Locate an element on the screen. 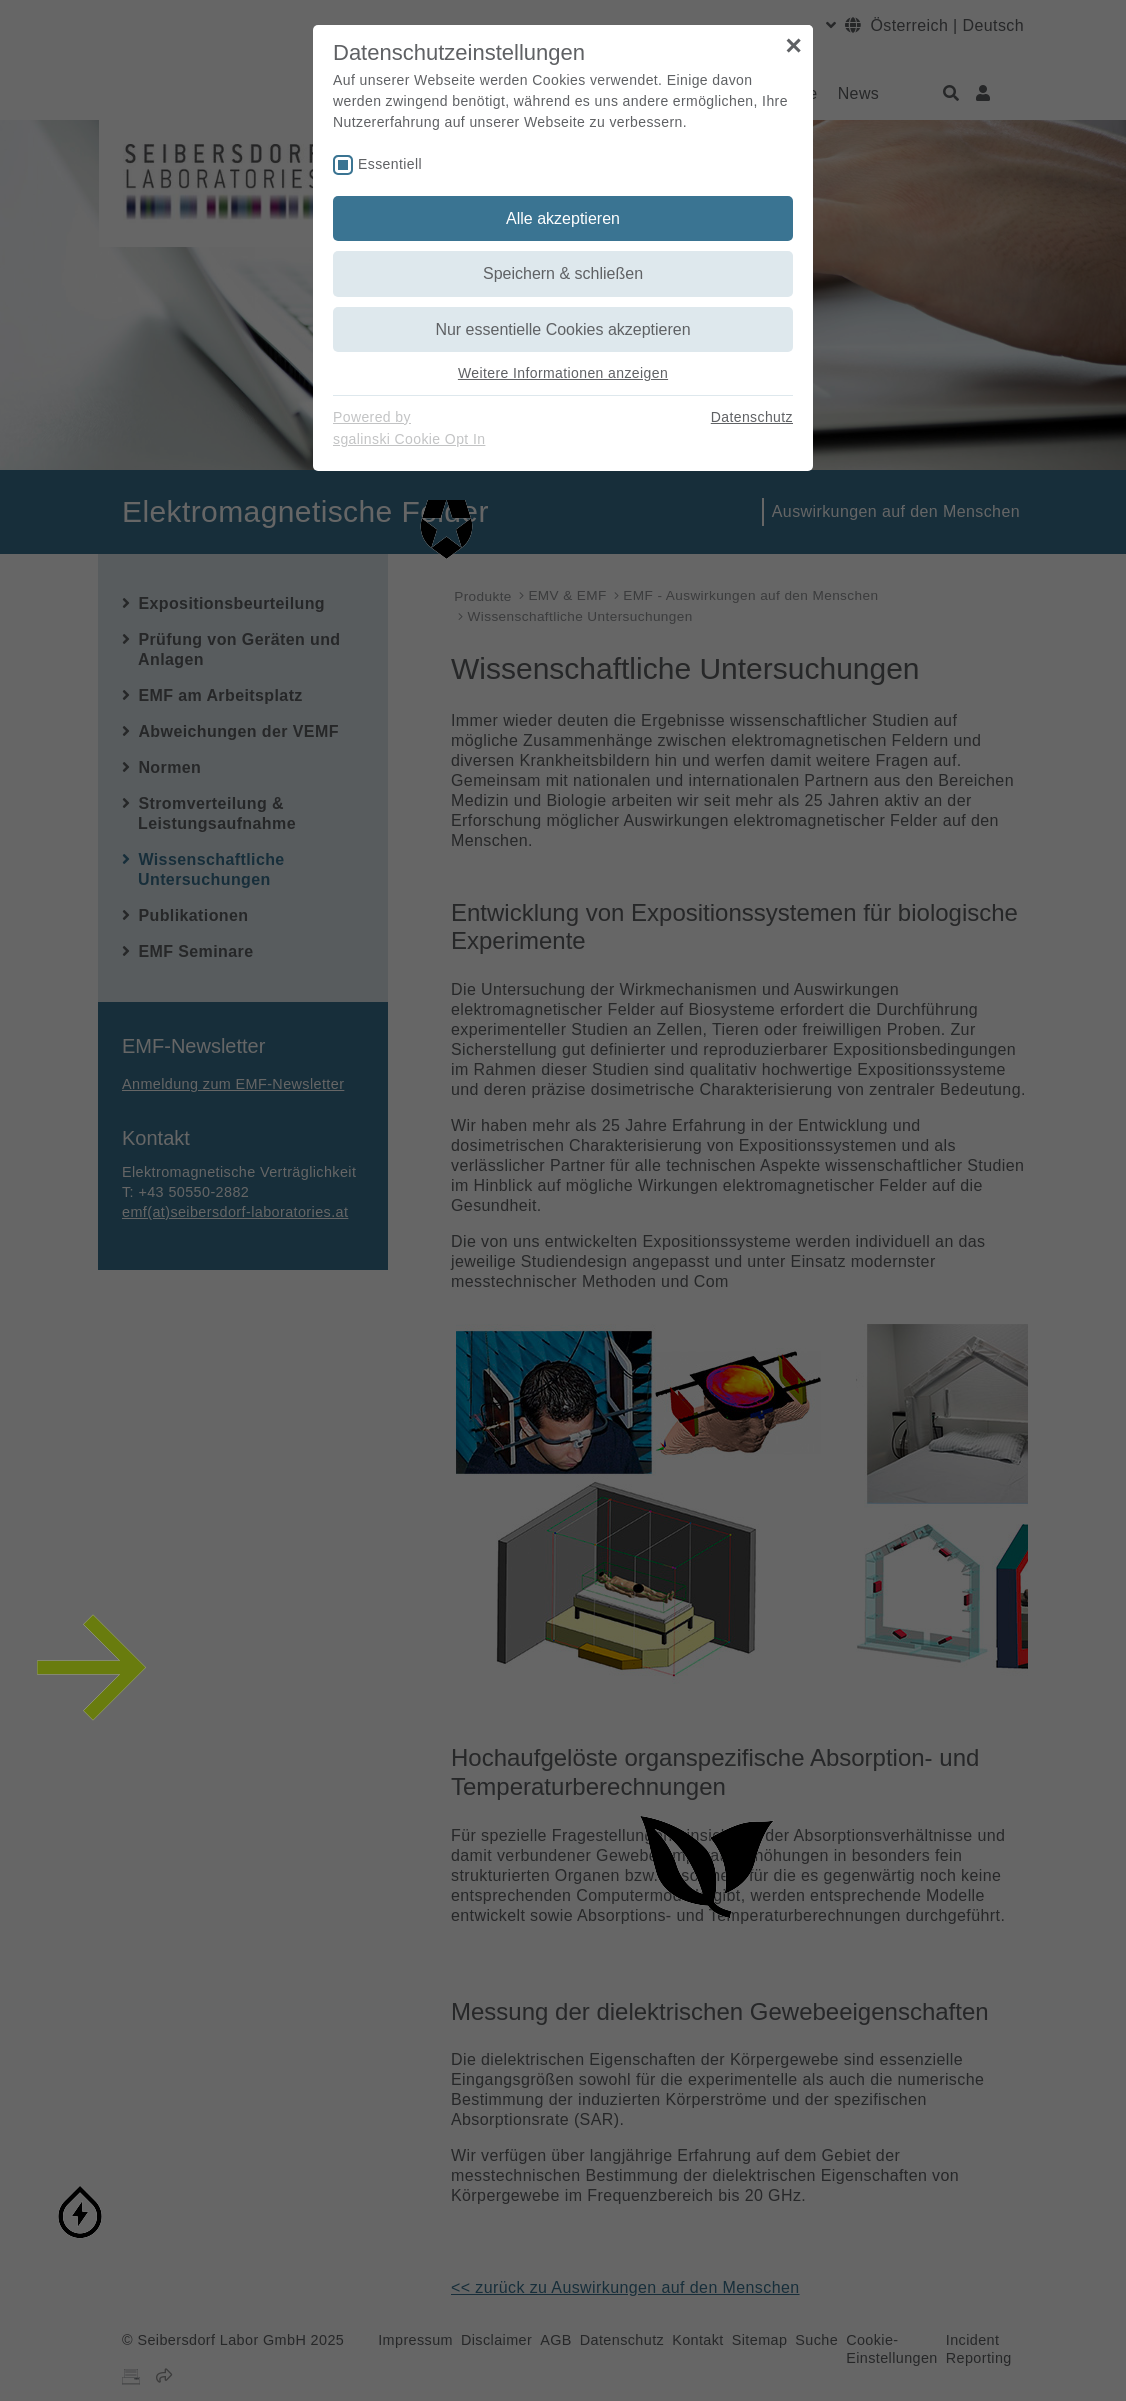 Image resolution: width=1126 pixels, height=2401 pixels. Auth0 identity and authentication service logo is located at coordinates (446, 529).